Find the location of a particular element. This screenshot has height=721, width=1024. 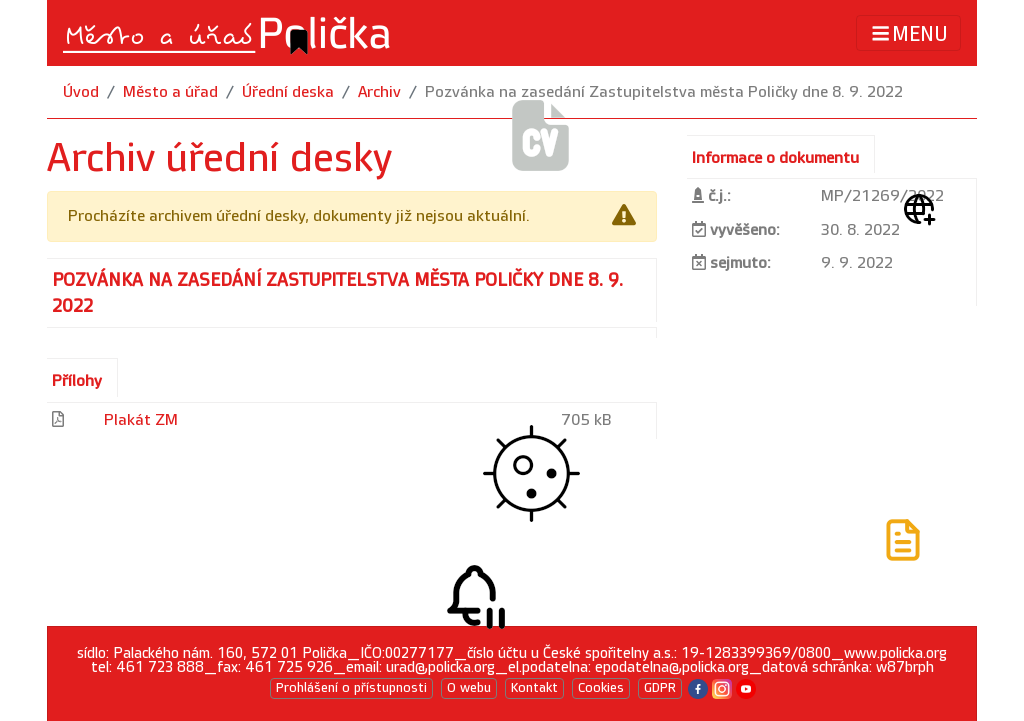

view or open your CV/resume file is located at coordinates (540, 135).